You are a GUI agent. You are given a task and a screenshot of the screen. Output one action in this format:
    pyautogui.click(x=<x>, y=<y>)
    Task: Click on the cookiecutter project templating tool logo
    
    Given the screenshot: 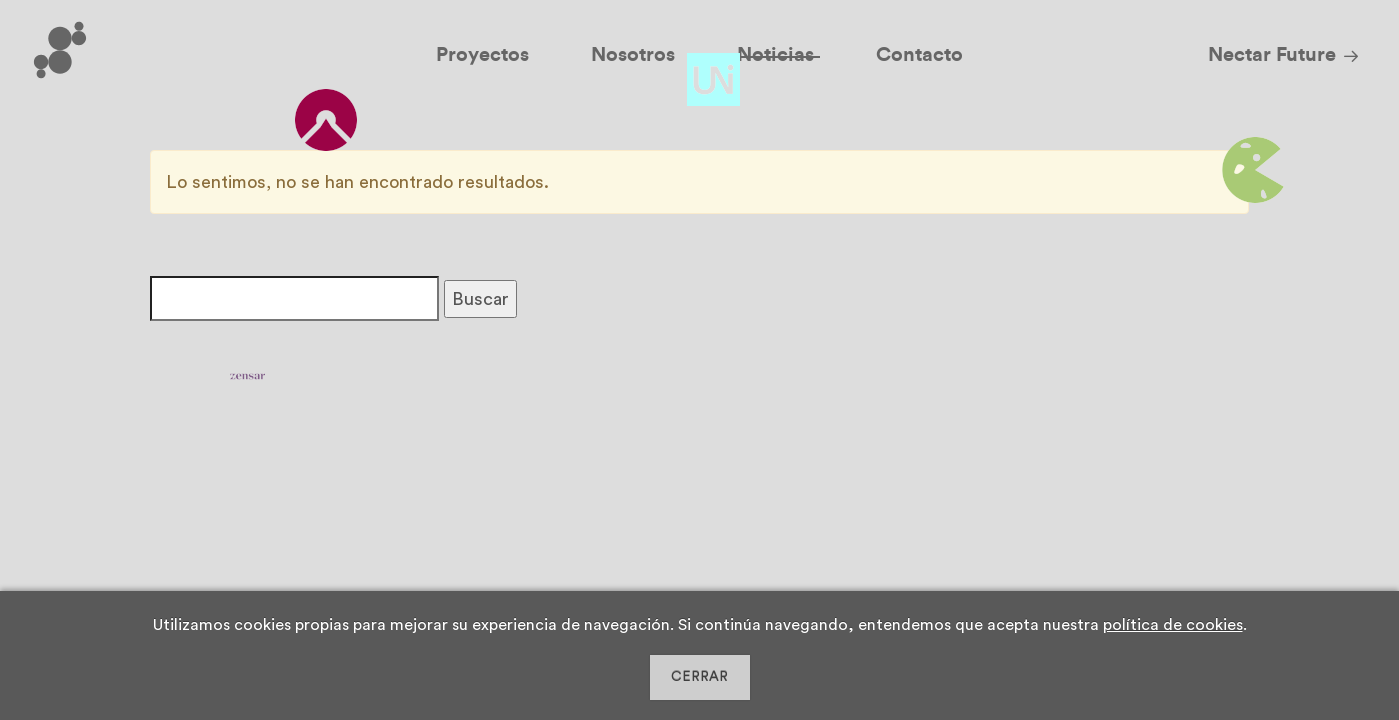 What is the action you would take?
    pyautogui.click(x=1253, y=170)
    